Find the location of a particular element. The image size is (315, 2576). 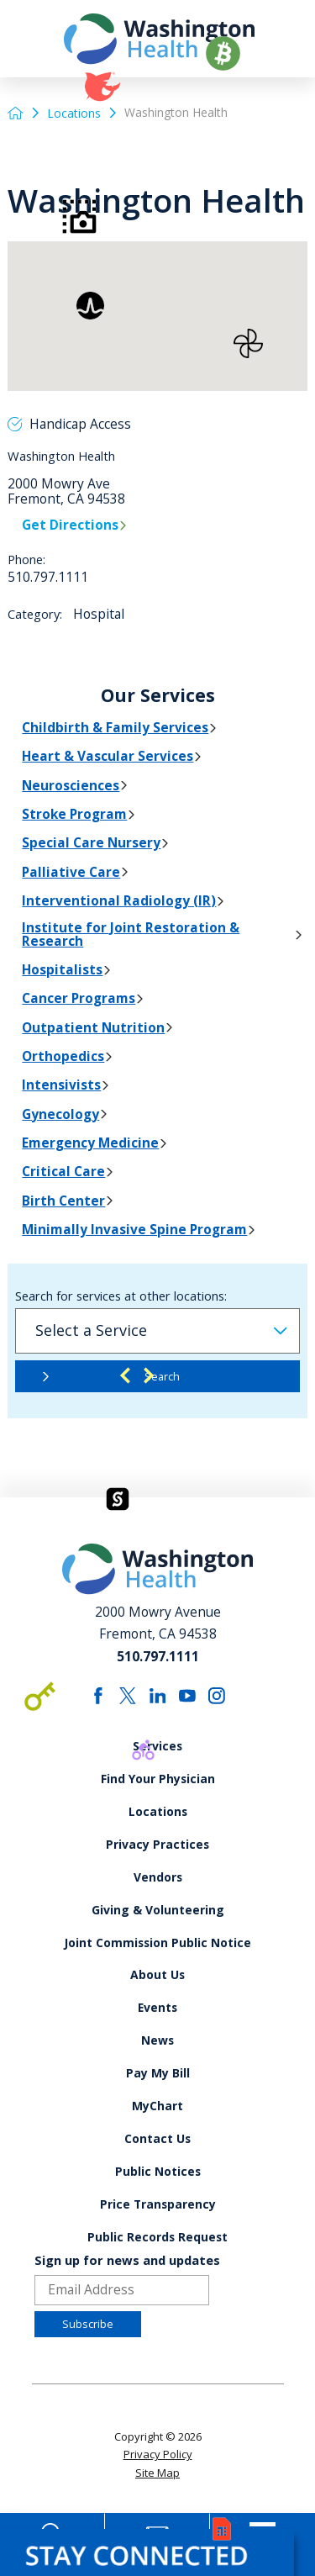

access security or authentication settings is located at coordinates (39, 1695).